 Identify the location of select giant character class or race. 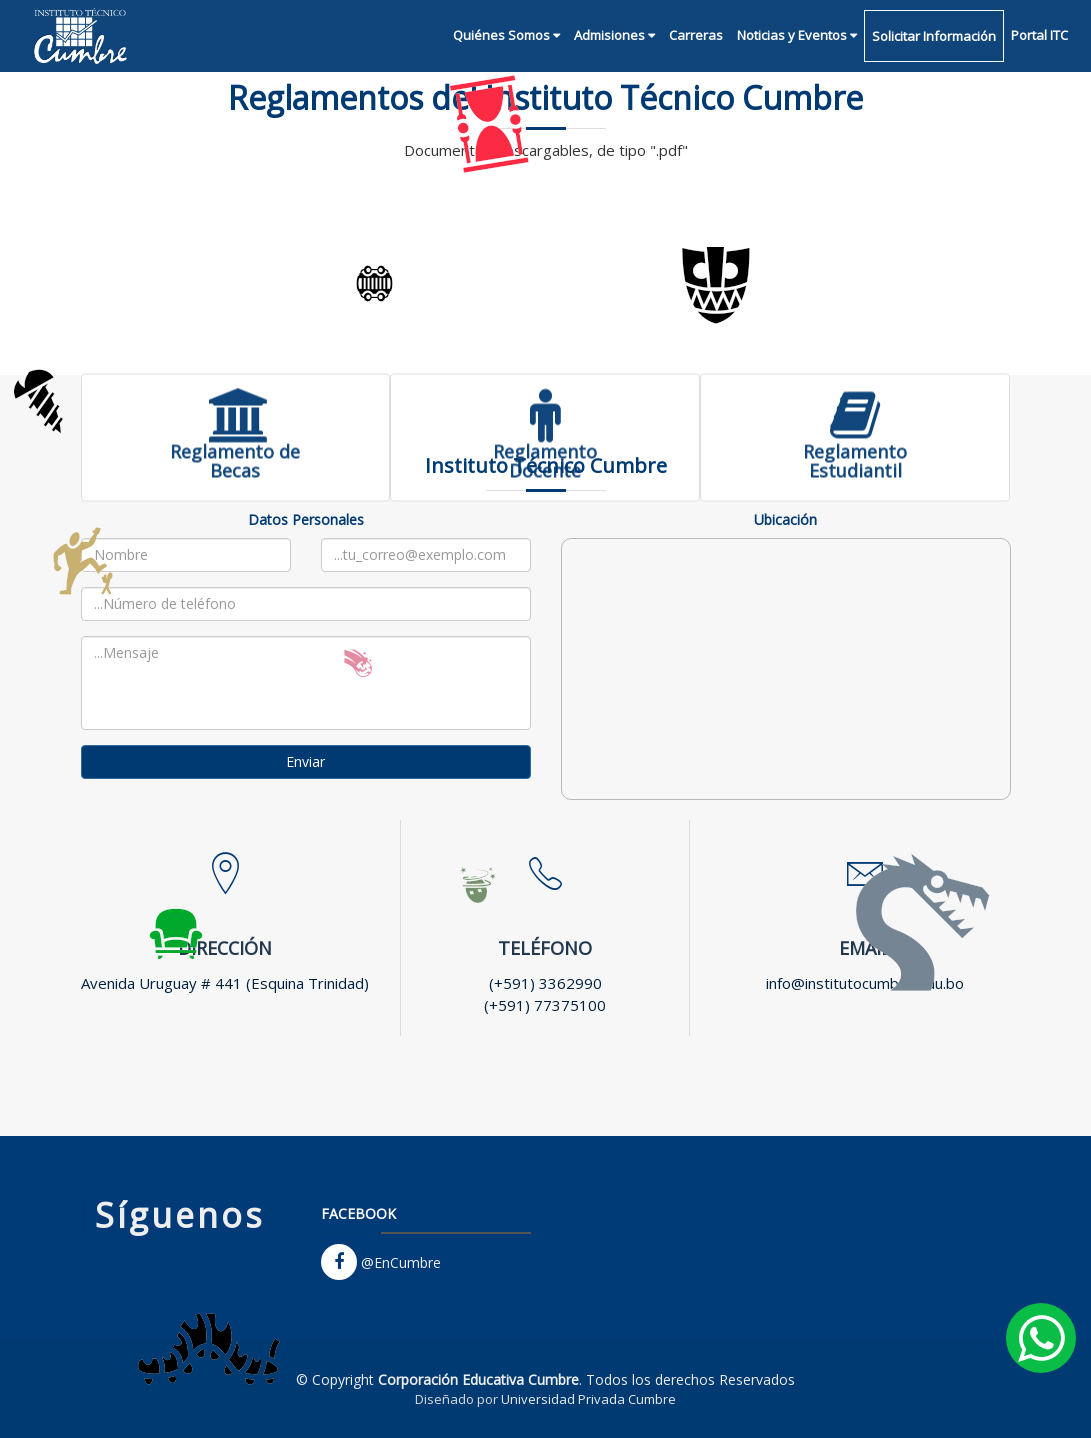
(83, 561).